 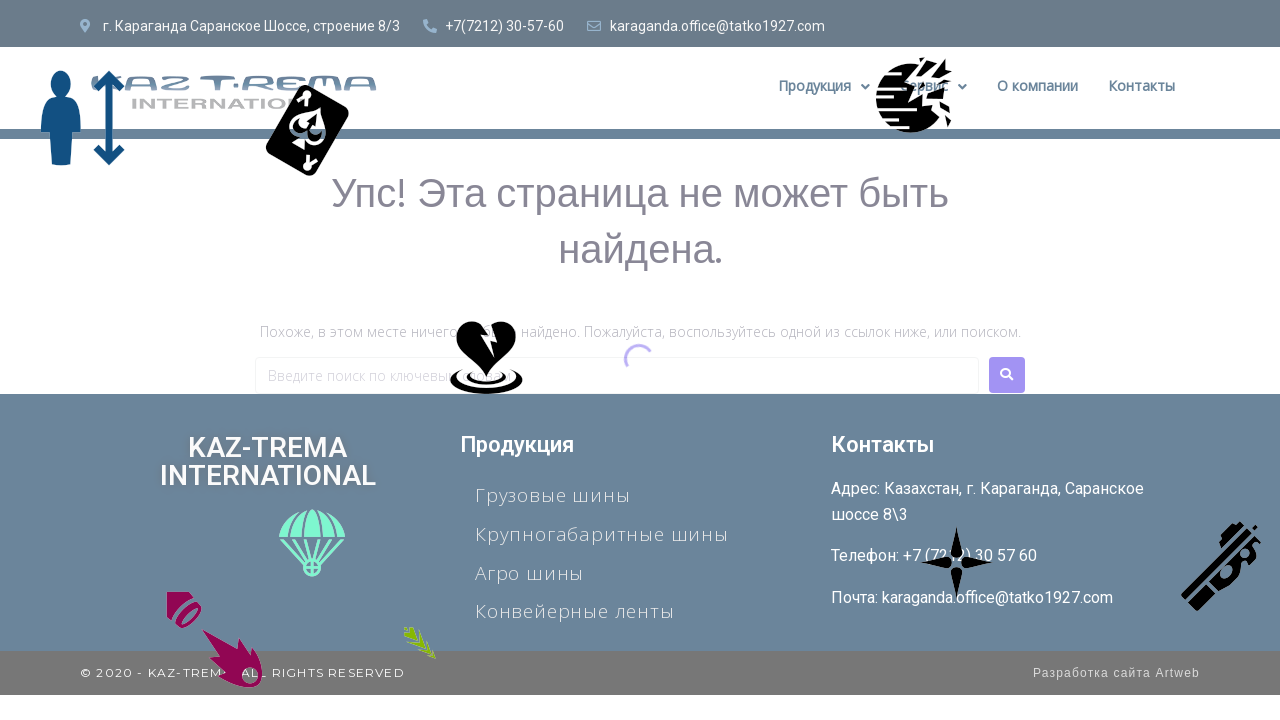 I want to click on ace of spades playing card, so click(x=307, y=130).